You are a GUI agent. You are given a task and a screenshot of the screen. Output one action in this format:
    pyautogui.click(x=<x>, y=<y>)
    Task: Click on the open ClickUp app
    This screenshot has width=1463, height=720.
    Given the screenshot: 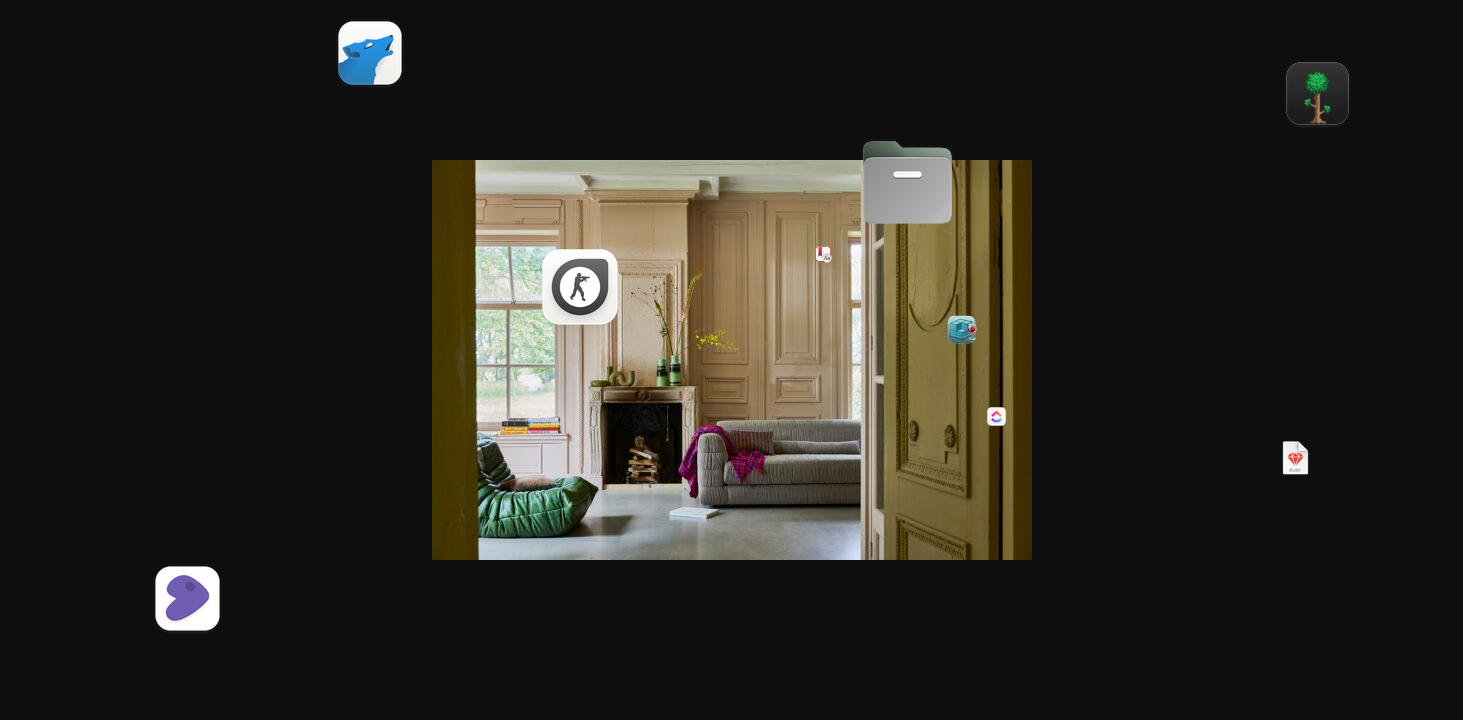 What is the action you would take?
    pyautogui.click(x=996, y=416)
    